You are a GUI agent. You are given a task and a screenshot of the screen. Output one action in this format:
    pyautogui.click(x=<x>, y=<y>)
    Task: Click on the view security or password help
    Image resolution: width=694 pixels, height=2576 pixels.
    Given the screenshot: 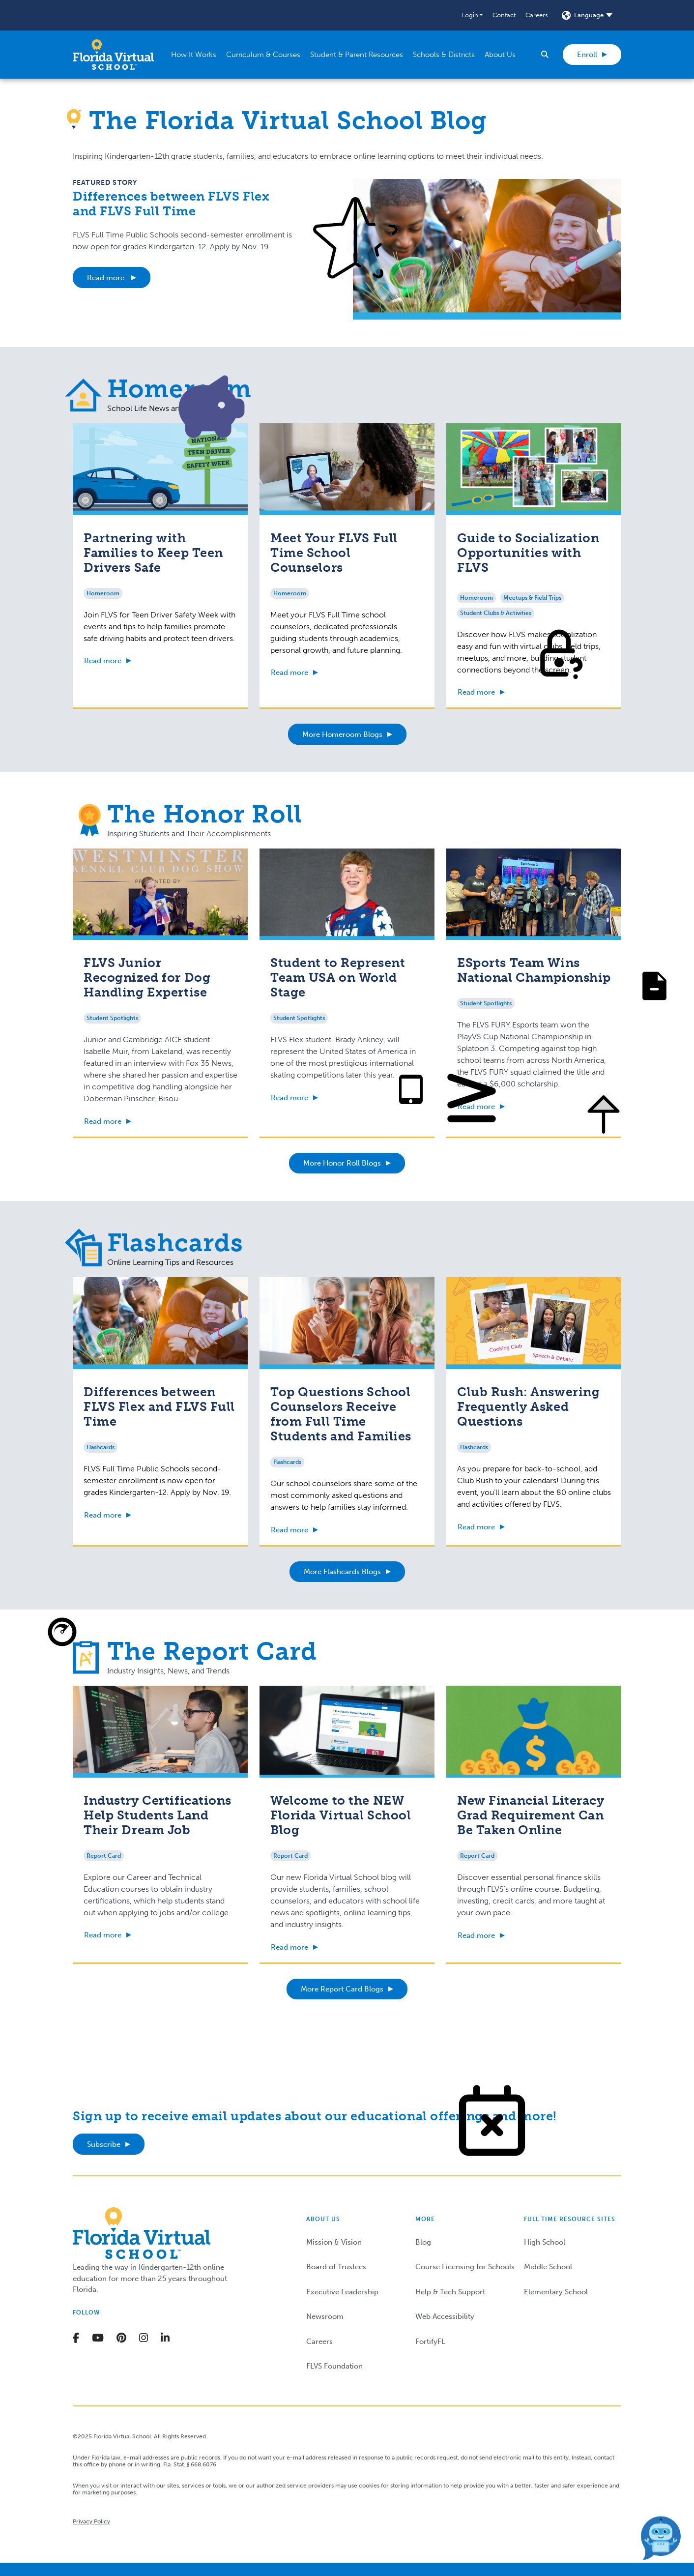 What is the action you would take?
    pyautogui.click(x=559, y=653)
    